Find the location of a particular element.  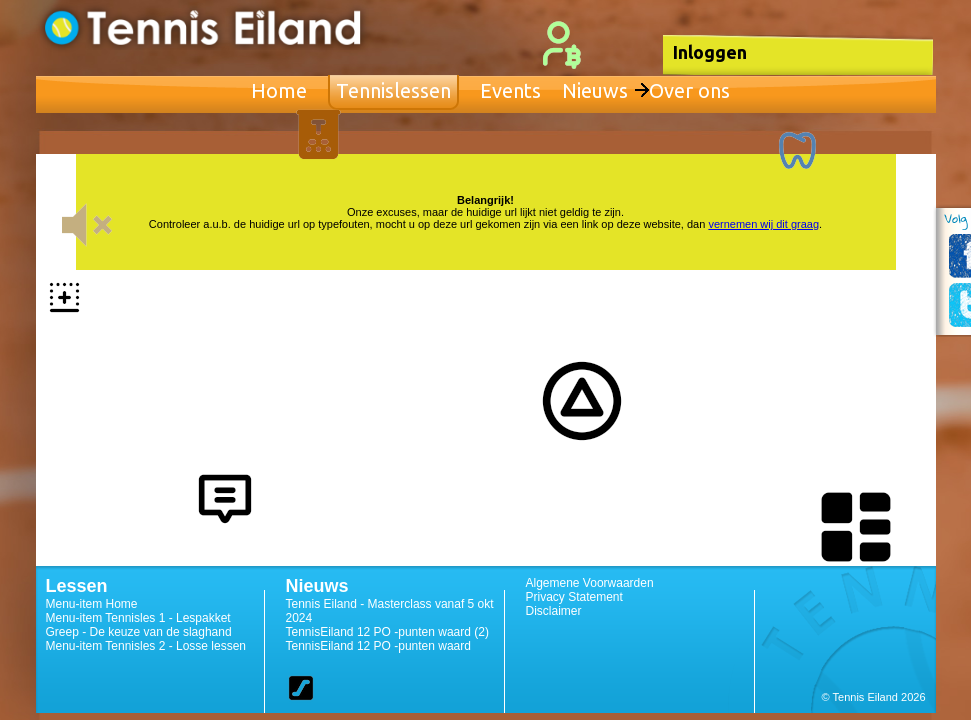

mute audio or sound is located at coordinates (89, 225).